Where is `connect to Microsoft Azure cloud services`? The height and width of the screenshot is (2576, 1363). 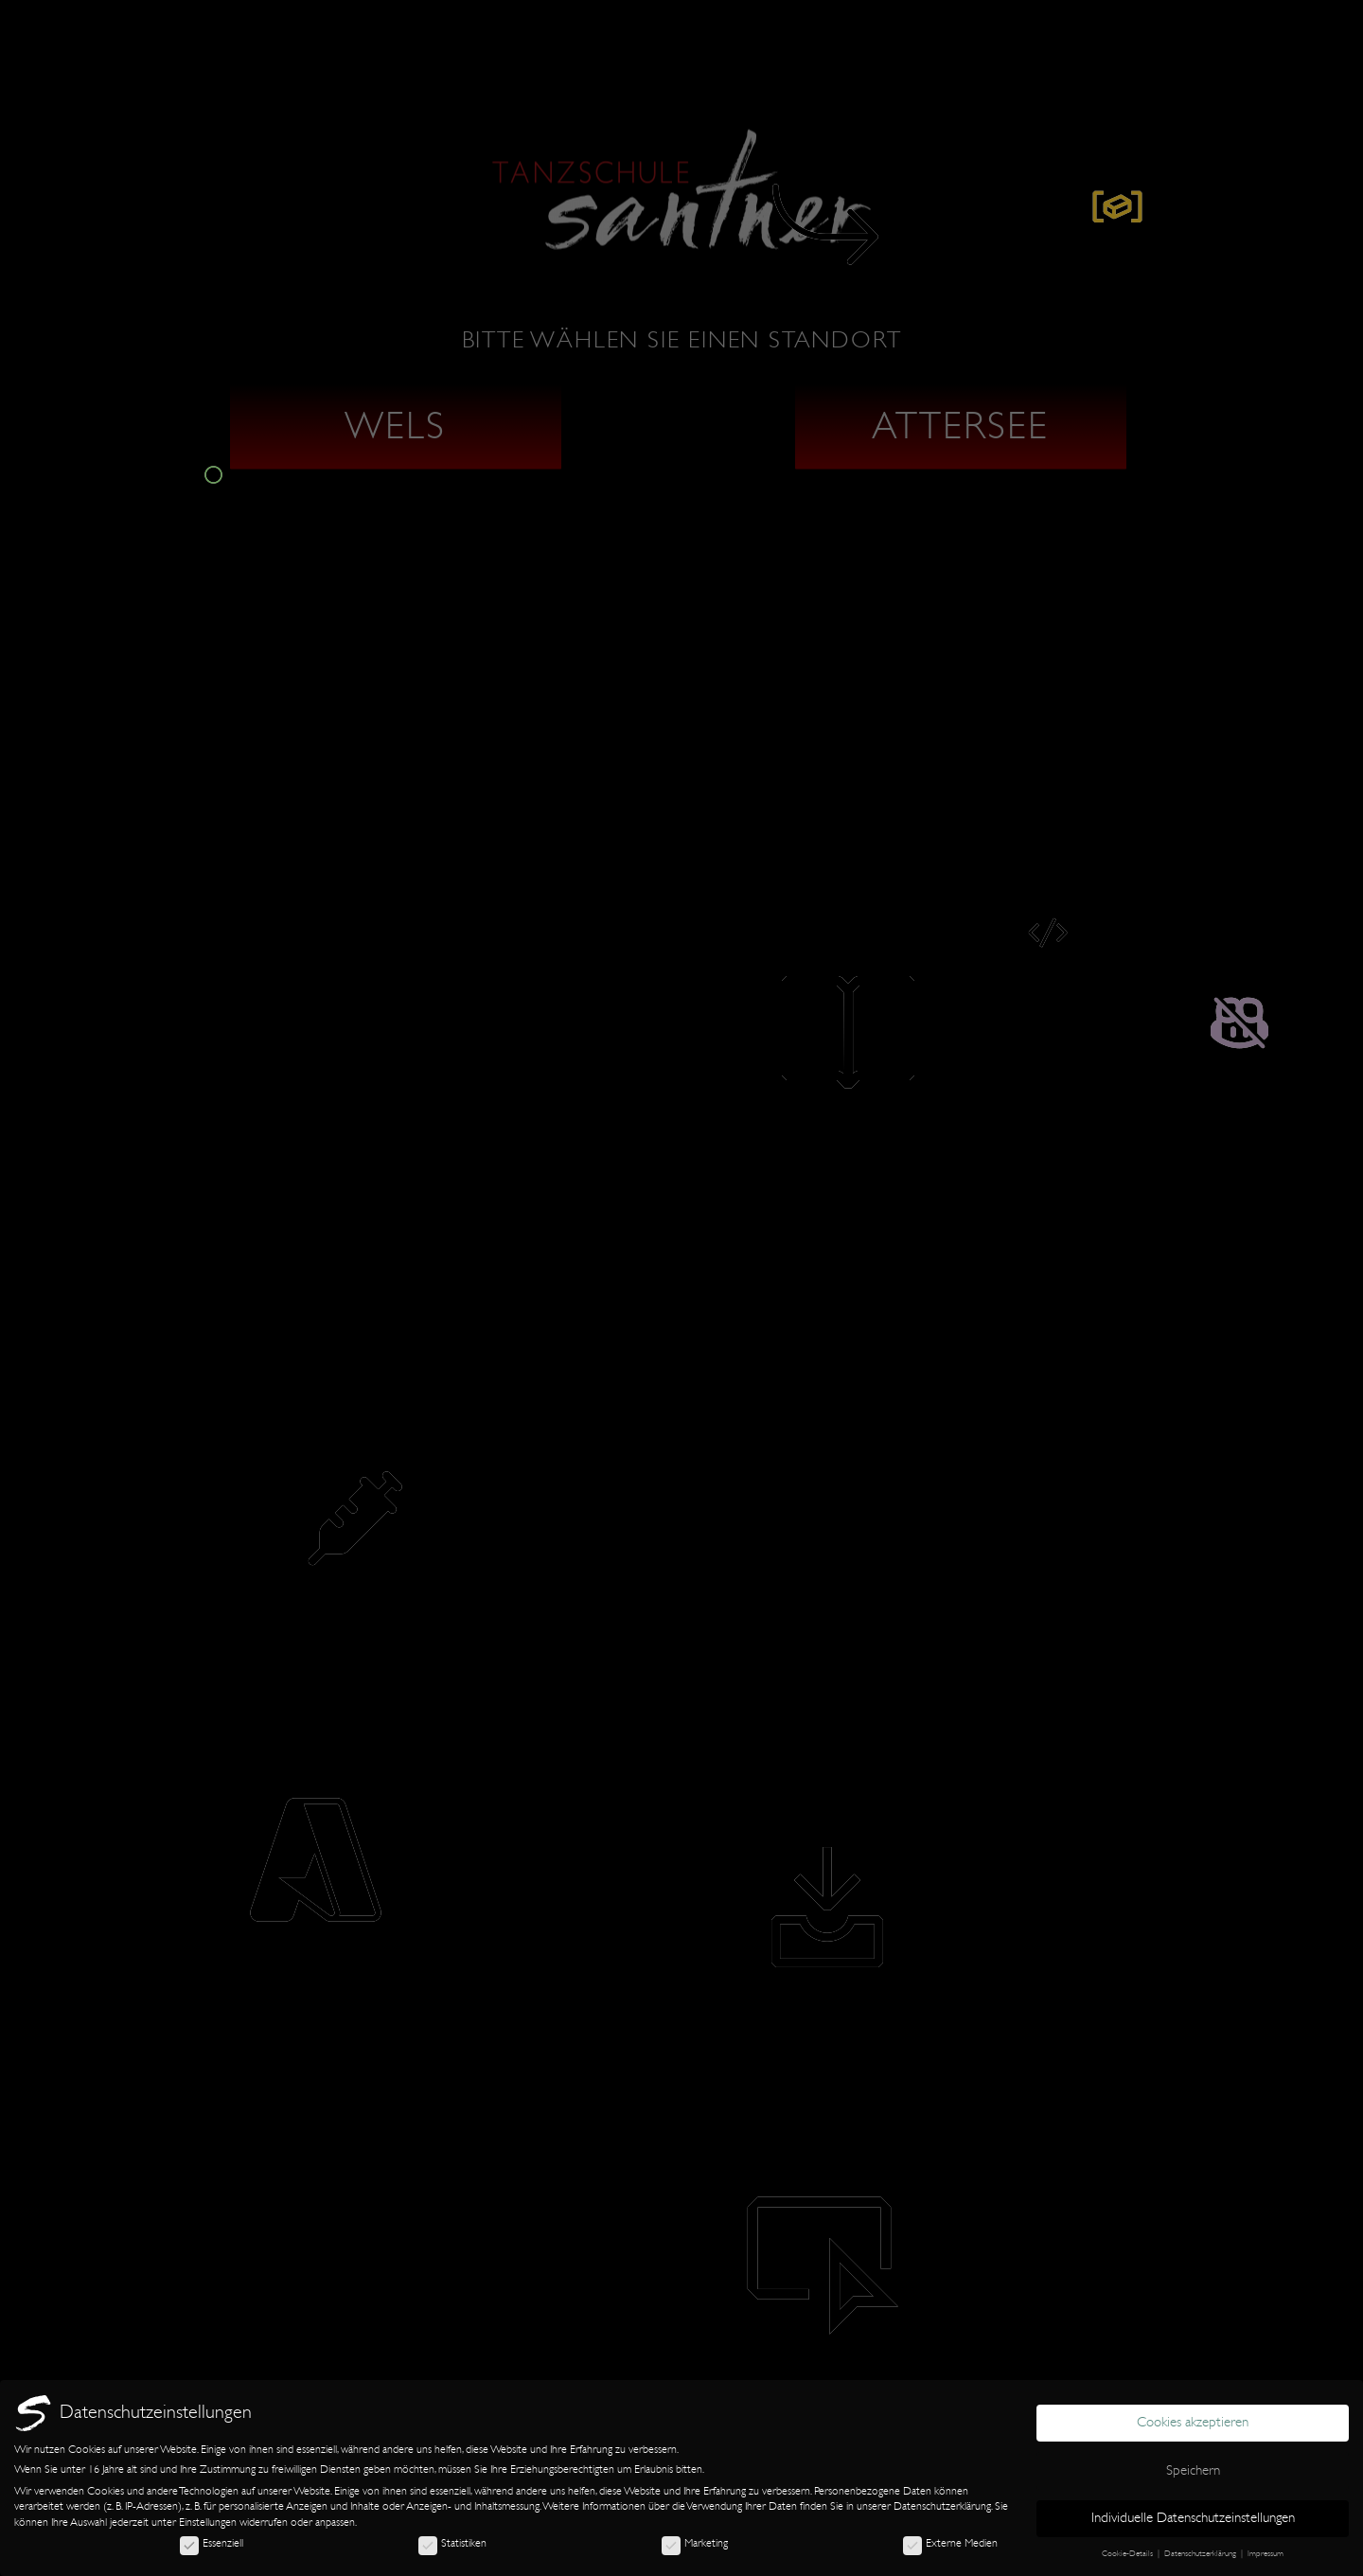
connect to Microsoft Azure cloud services is located at coordinates (315, 1859).